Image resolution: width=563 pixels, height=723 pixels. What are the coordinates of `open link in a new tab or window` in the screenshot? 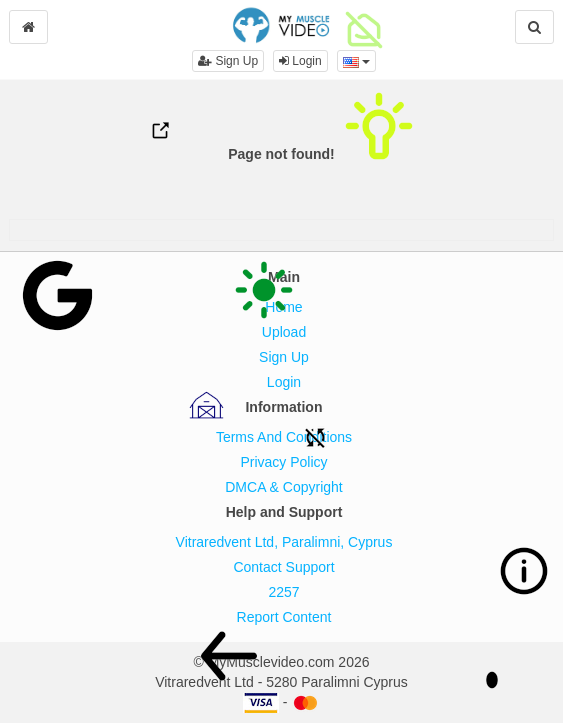 It's located at (160, 131).